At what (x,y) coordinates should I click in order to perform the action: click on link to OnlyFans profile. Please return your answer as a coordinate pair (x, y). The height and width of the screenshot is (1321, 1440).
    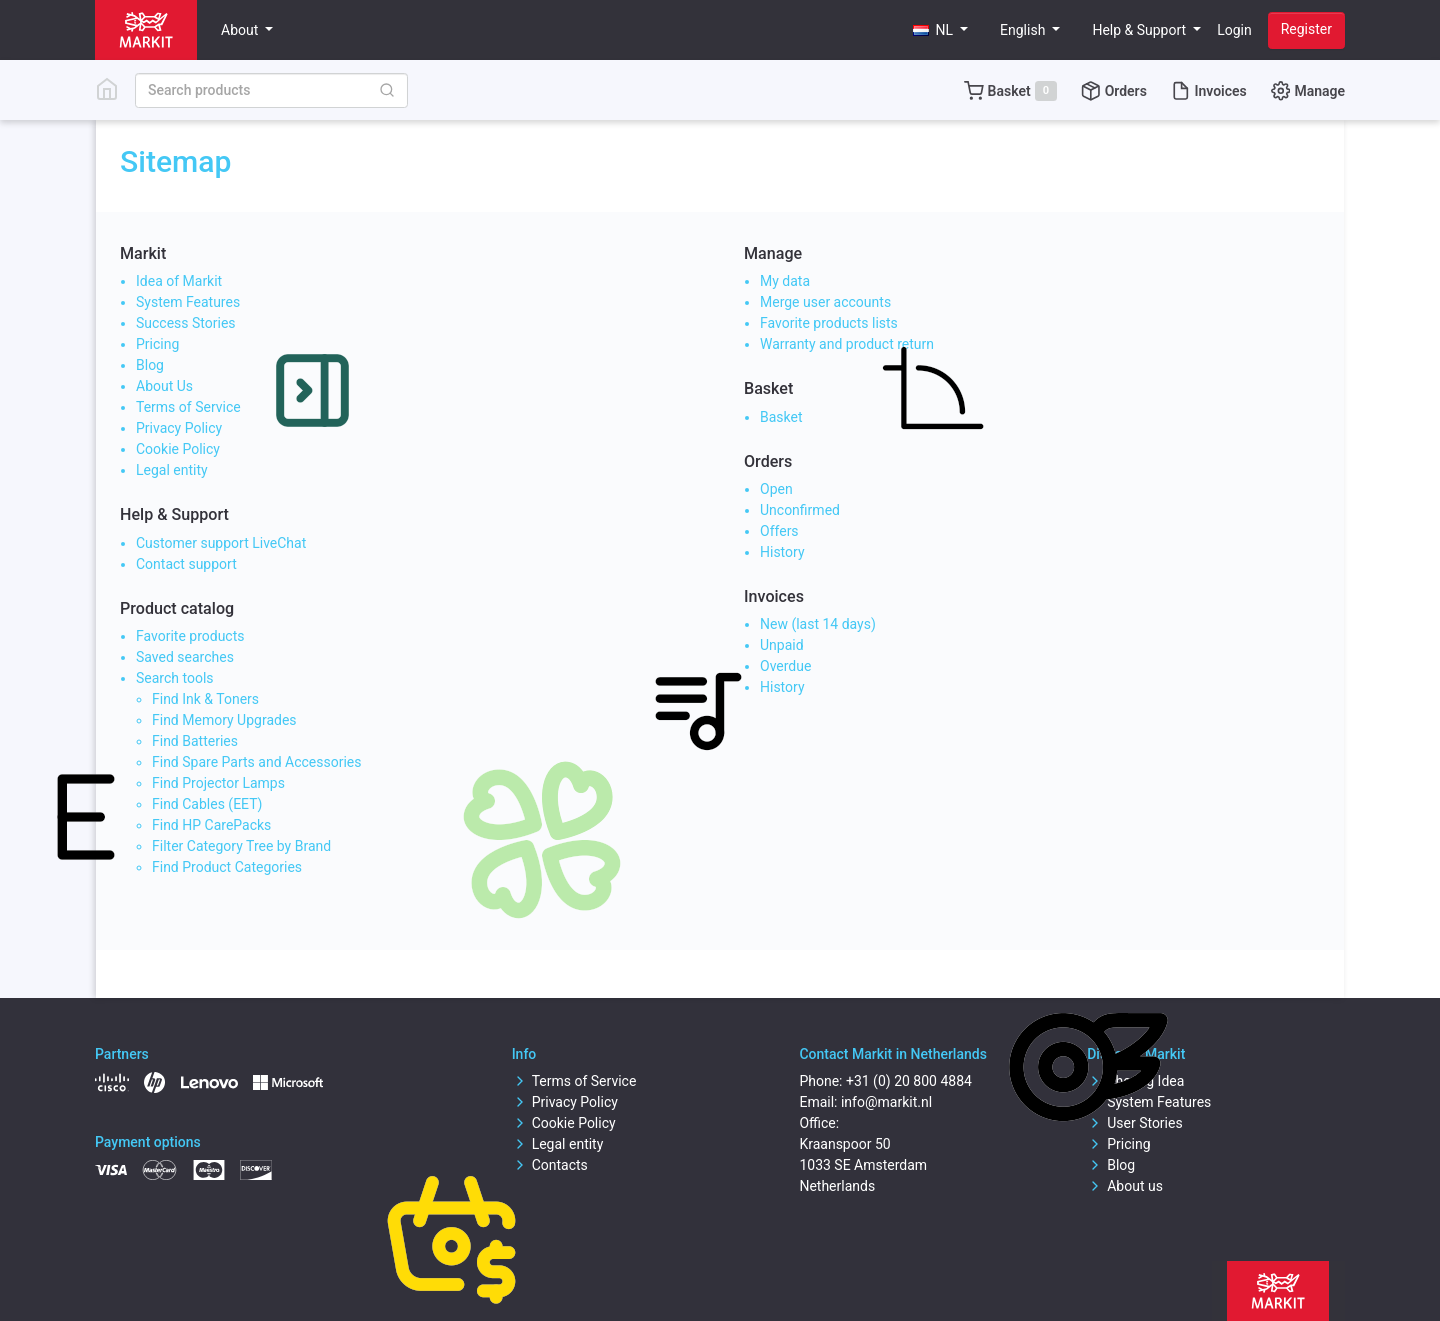
    Looking at the image, I should click on (1088, 1063).